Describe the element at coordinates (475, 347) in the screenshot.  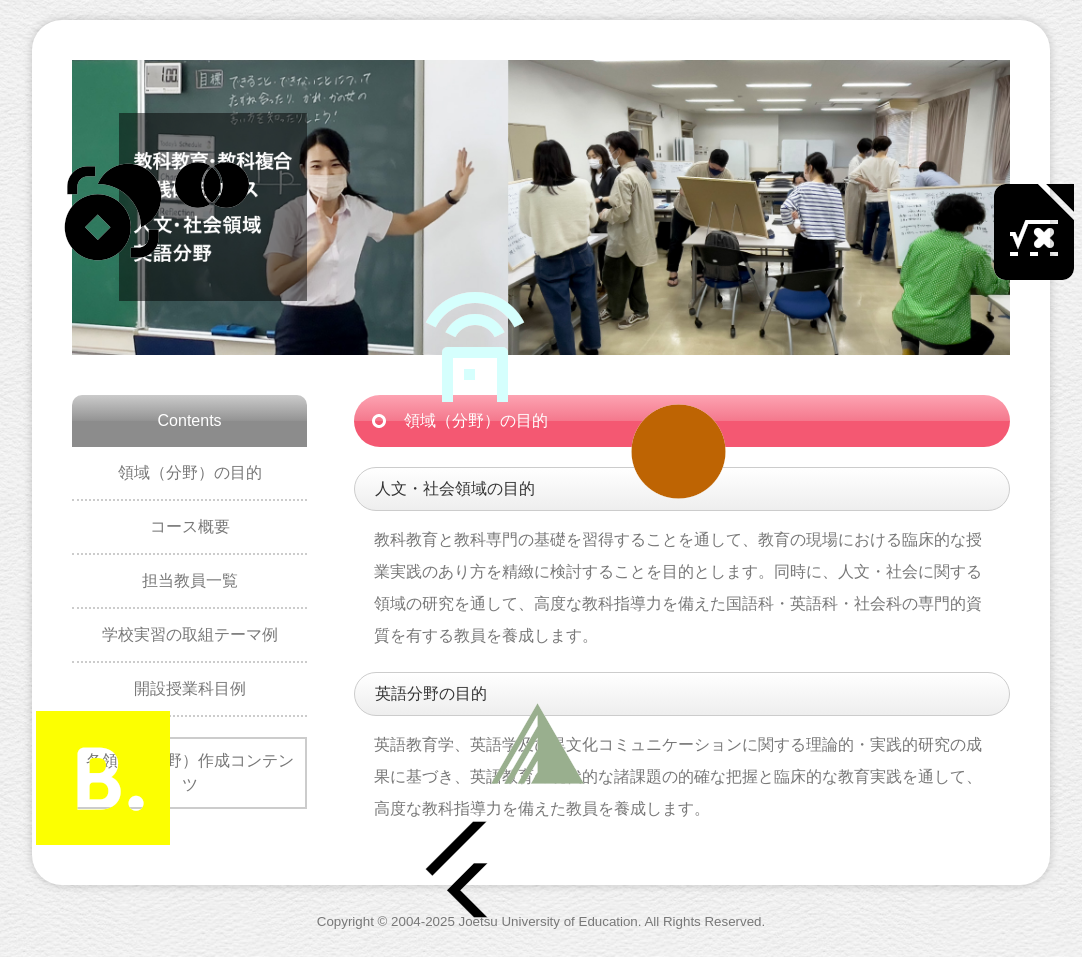
I see `control a connected smart device` at that location.